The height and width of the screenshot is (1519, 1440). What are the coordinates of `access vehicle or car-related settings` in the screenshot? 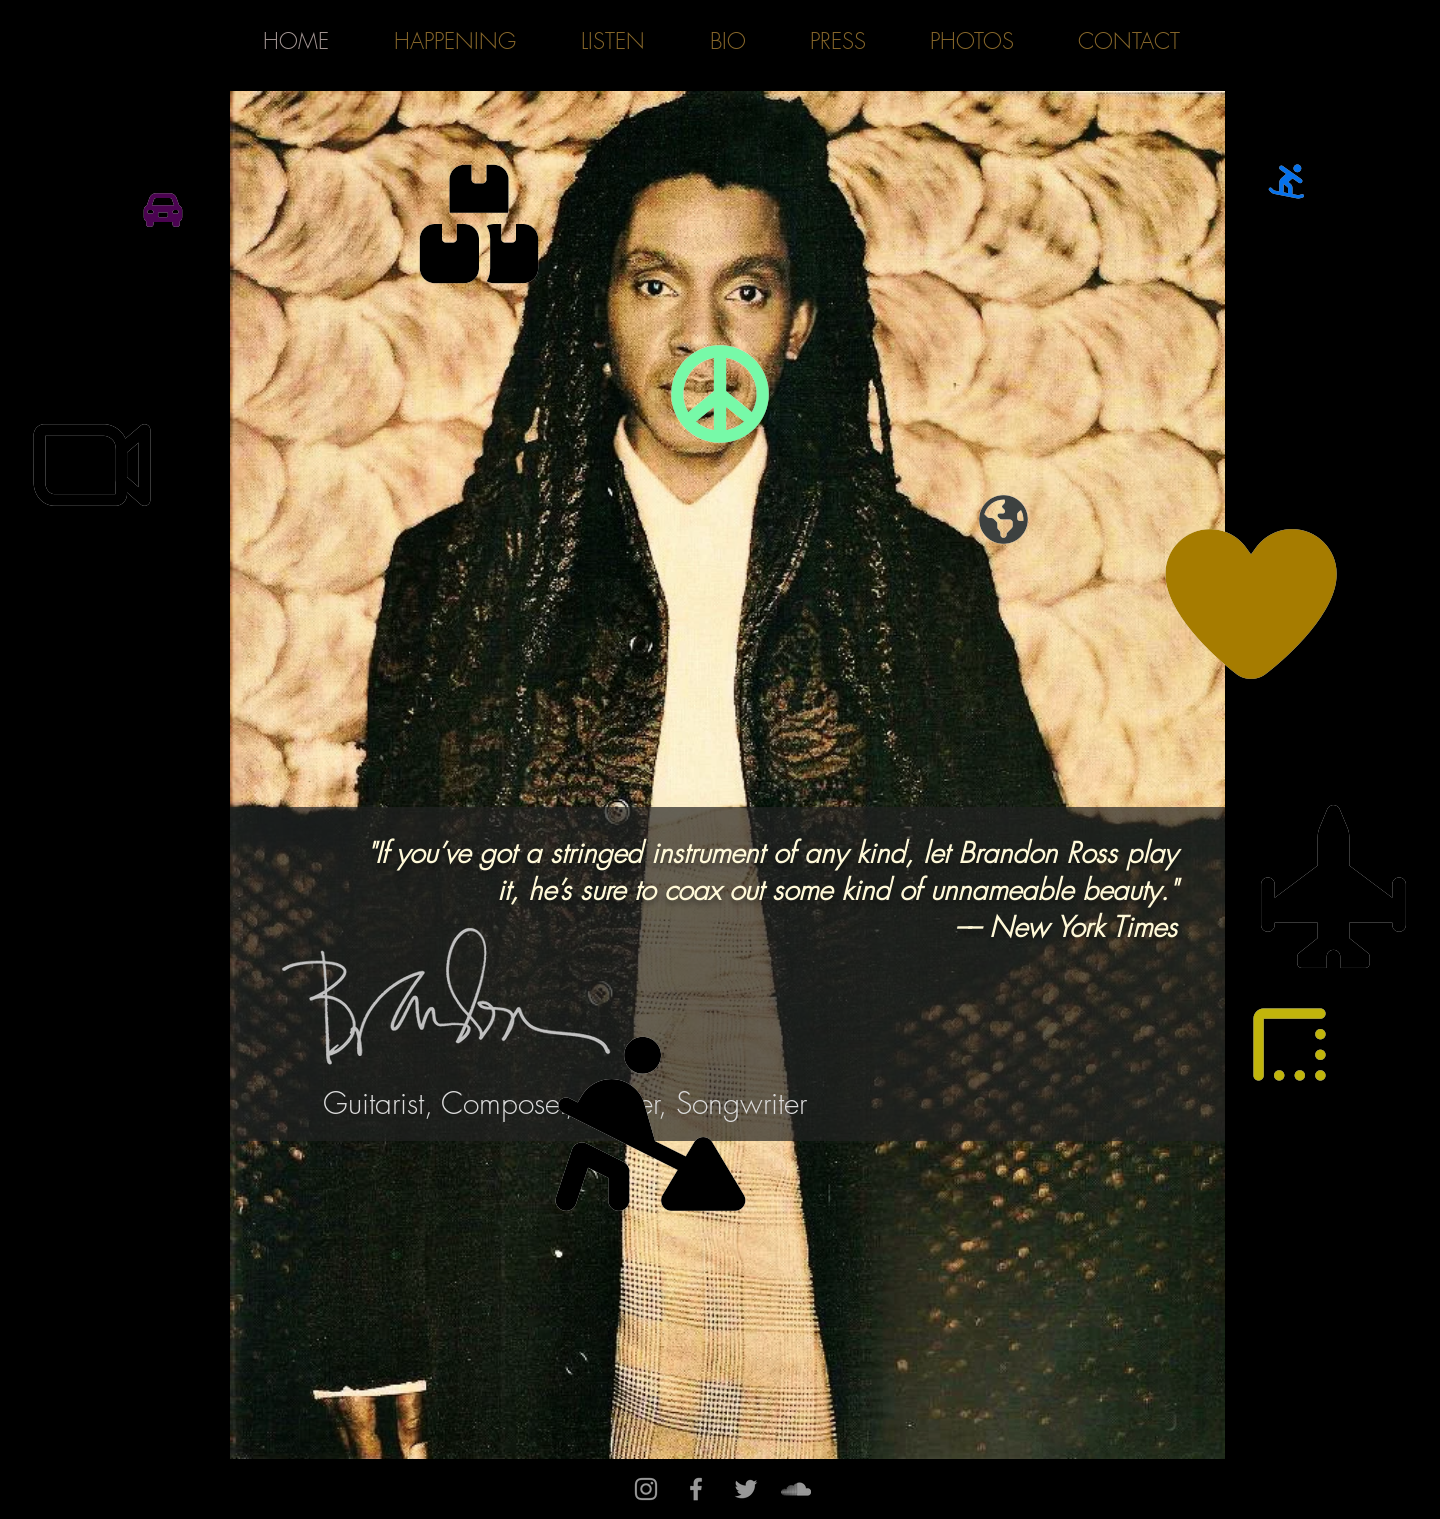 It's located at (163, 210).